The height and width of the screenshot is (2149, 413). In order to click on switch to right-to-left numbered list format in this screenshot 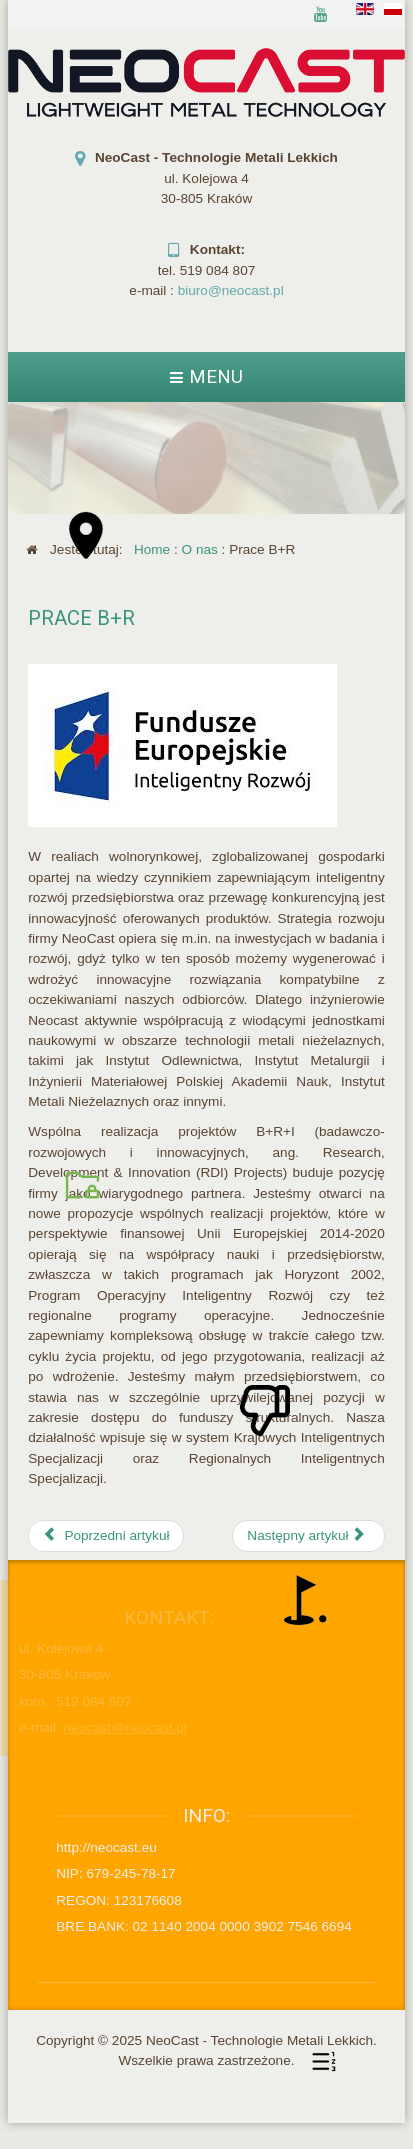, I will do `click(324, 2061)`.